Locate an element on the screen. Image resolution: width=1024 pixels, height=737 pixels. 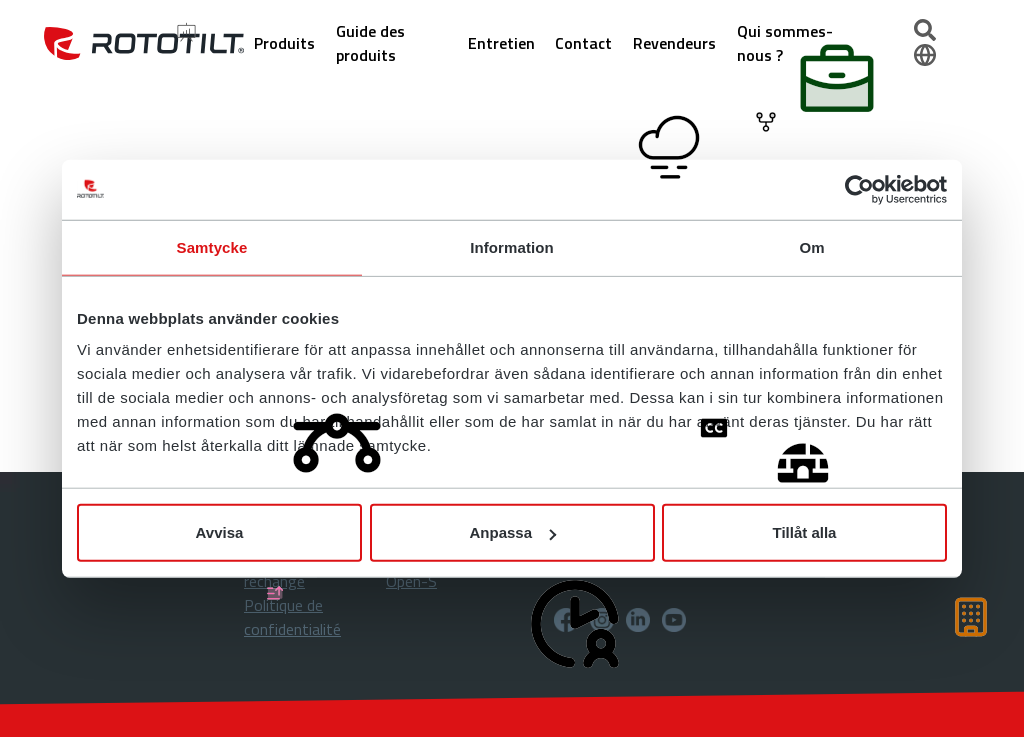
access work or business-related content is located at coordinates (837, 81).